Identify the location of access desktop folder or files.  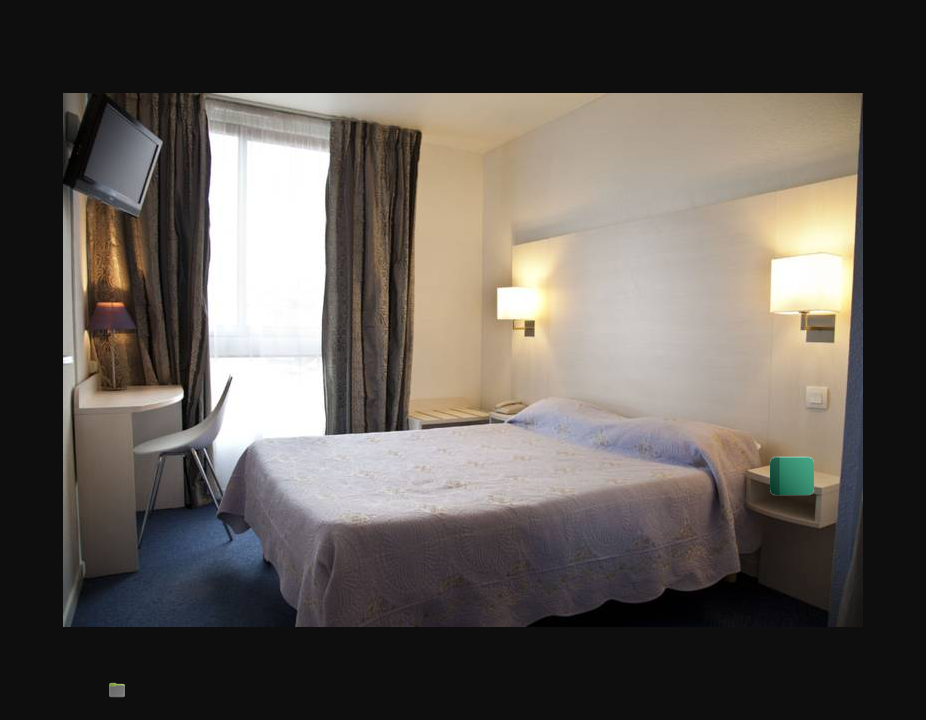
(792, 475).